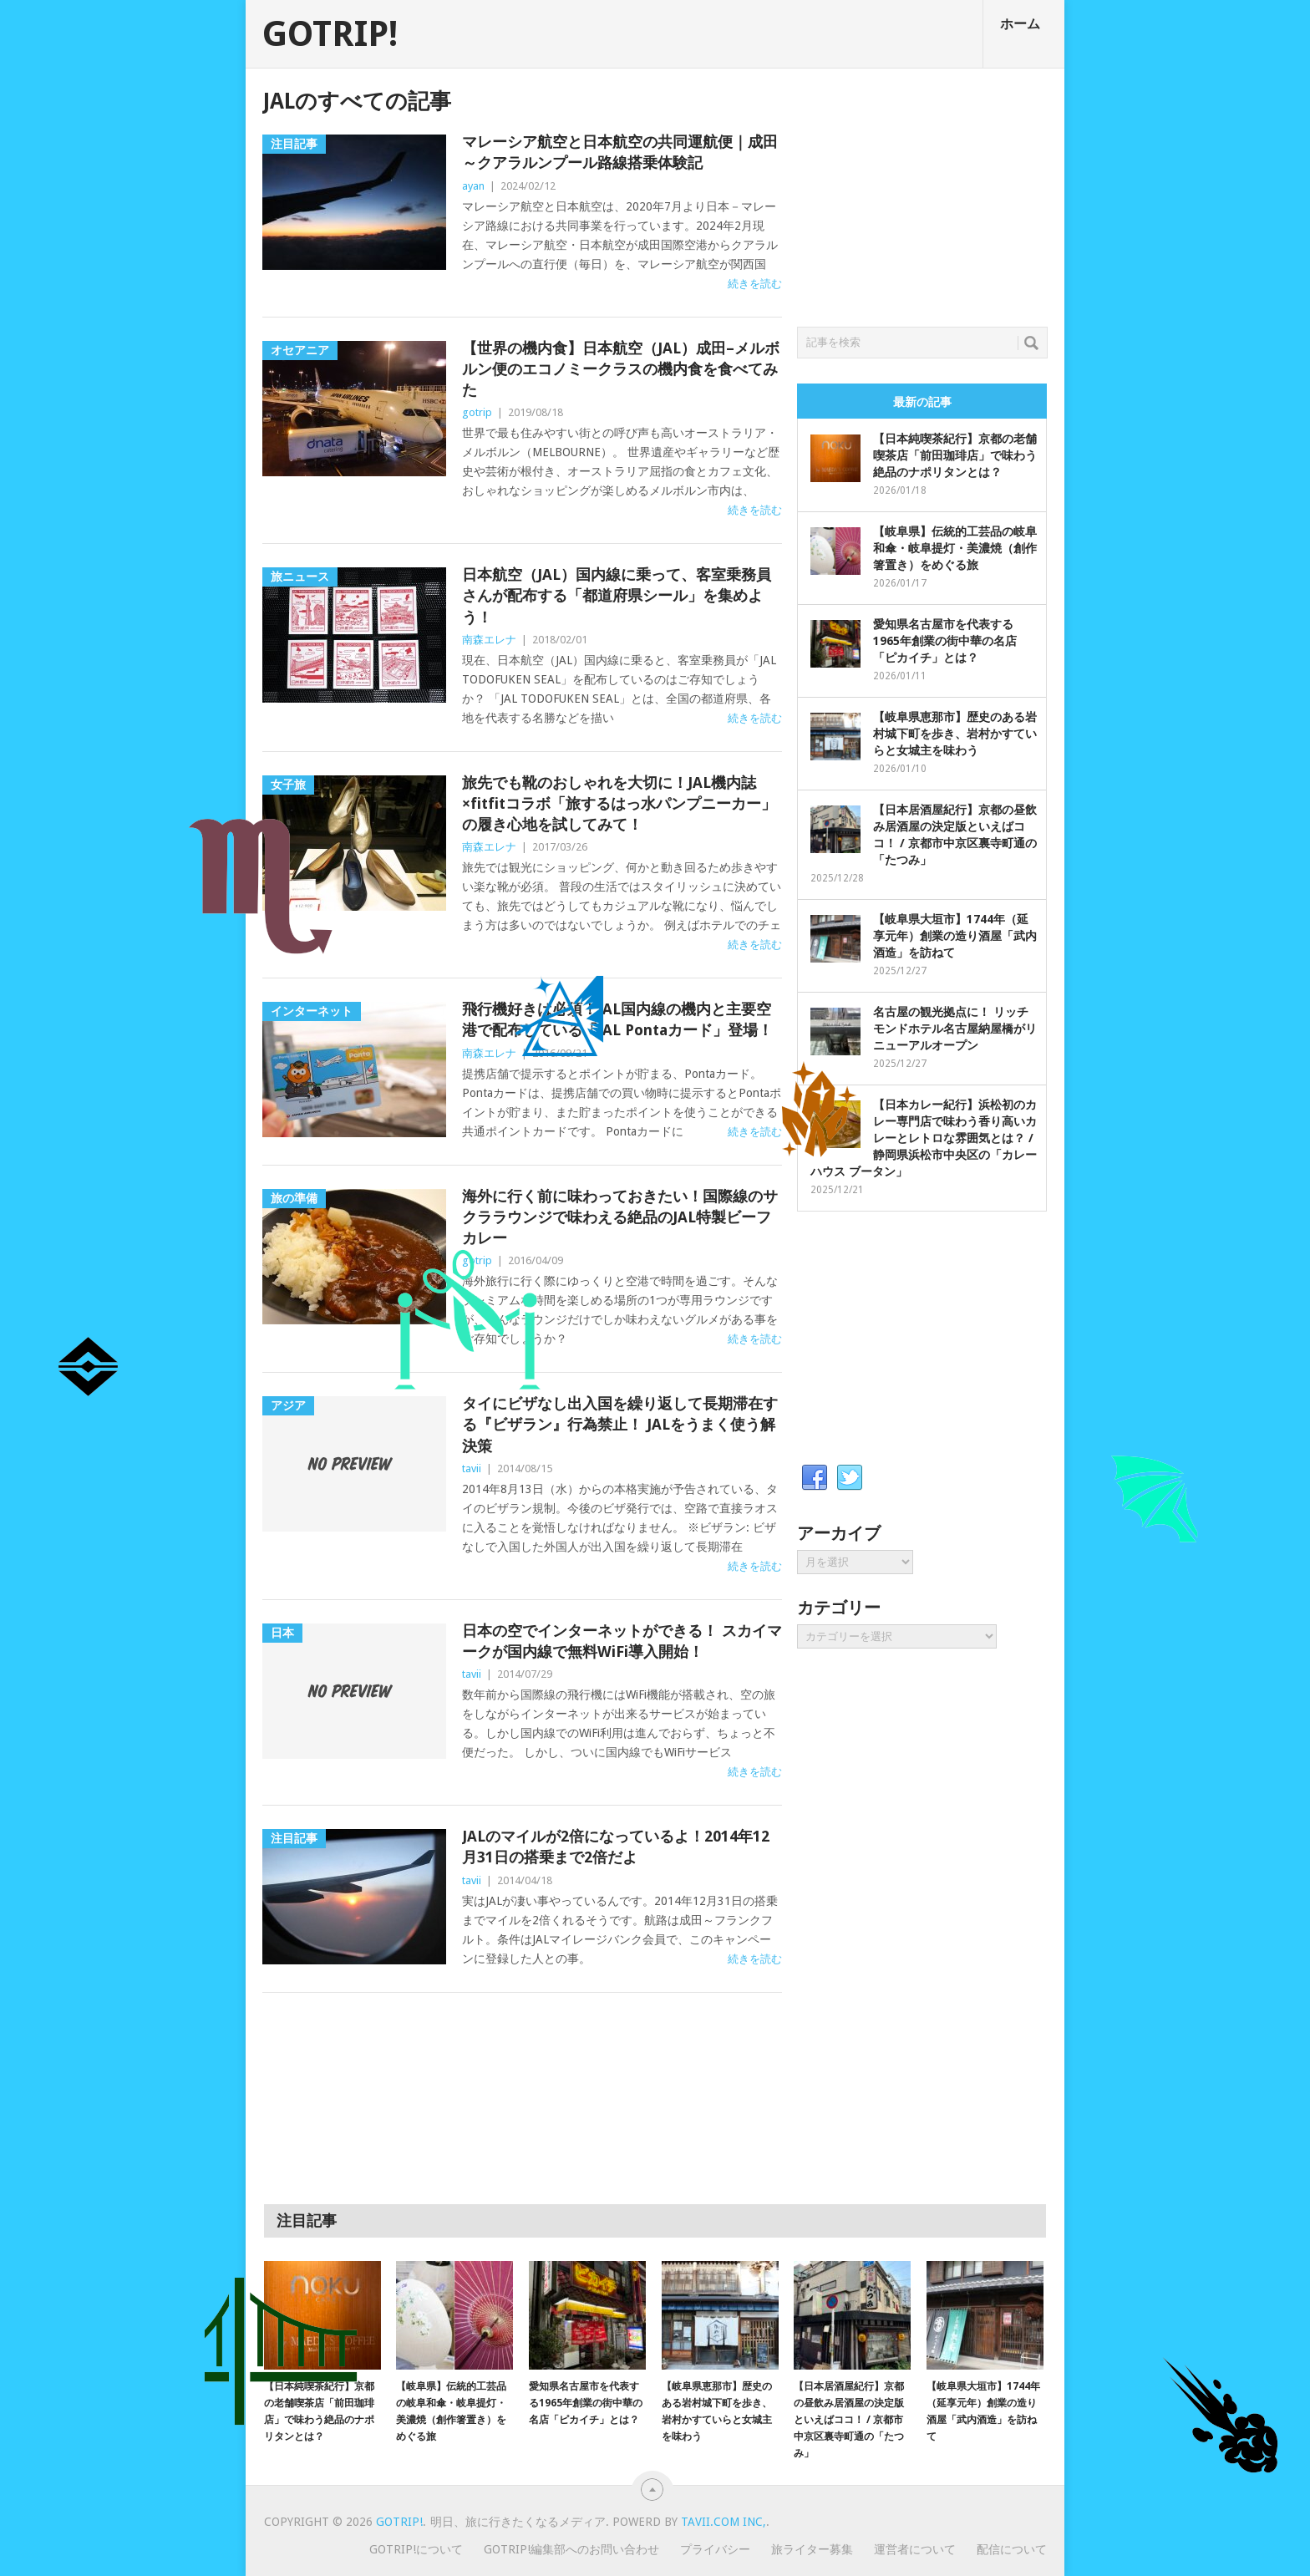 The width and height of the screenshot is (1310, 2576). I want to click on select bat or vampire character class, so click(1154, 1499).